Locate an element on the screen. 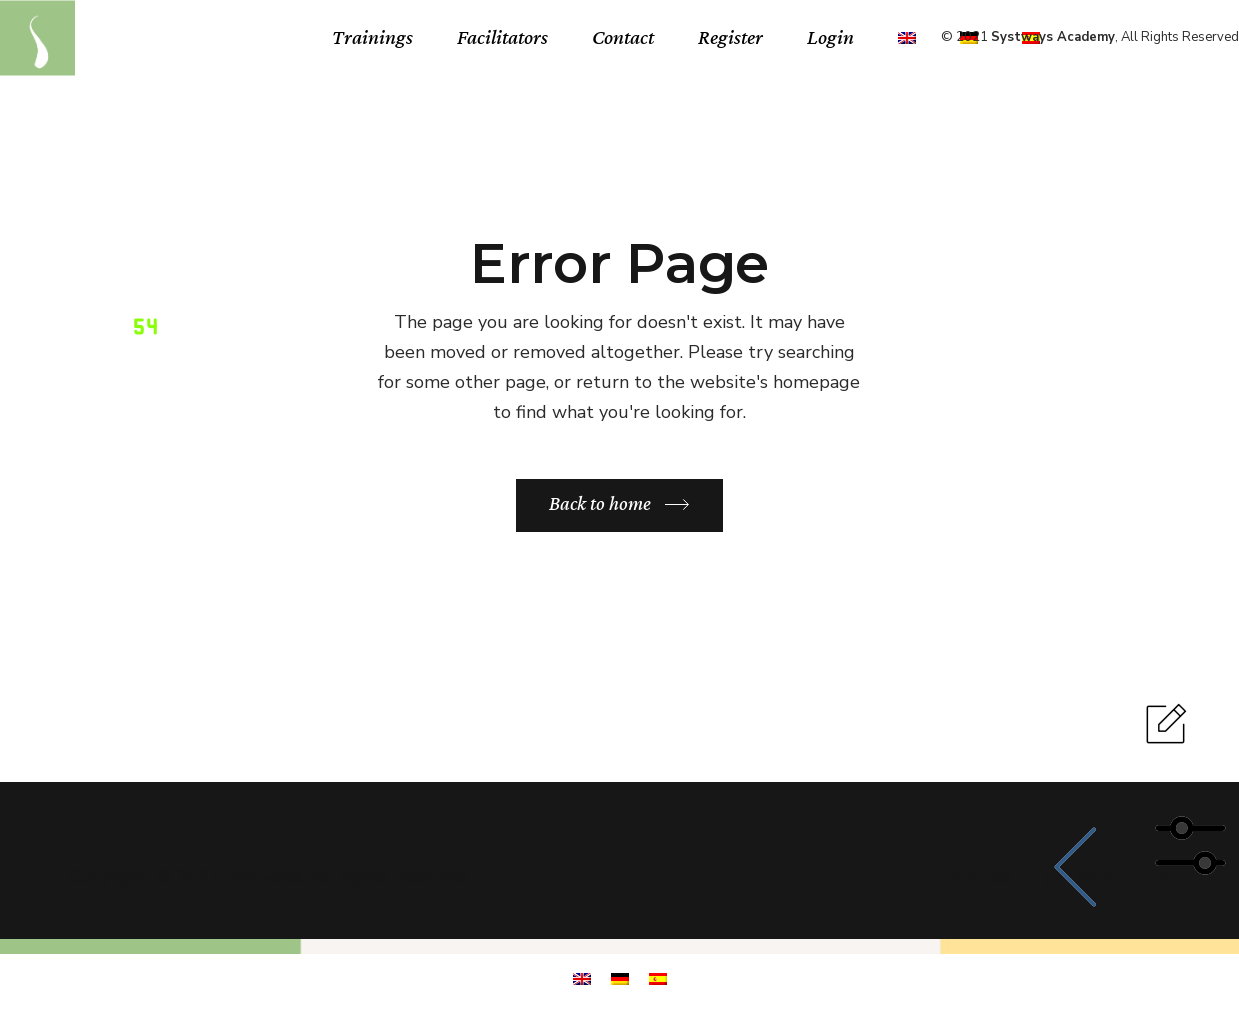 The height and width of the screenshot is (1030, 1239). indicates item number 54 in a list or sequence is located at coordinates (145, 326).